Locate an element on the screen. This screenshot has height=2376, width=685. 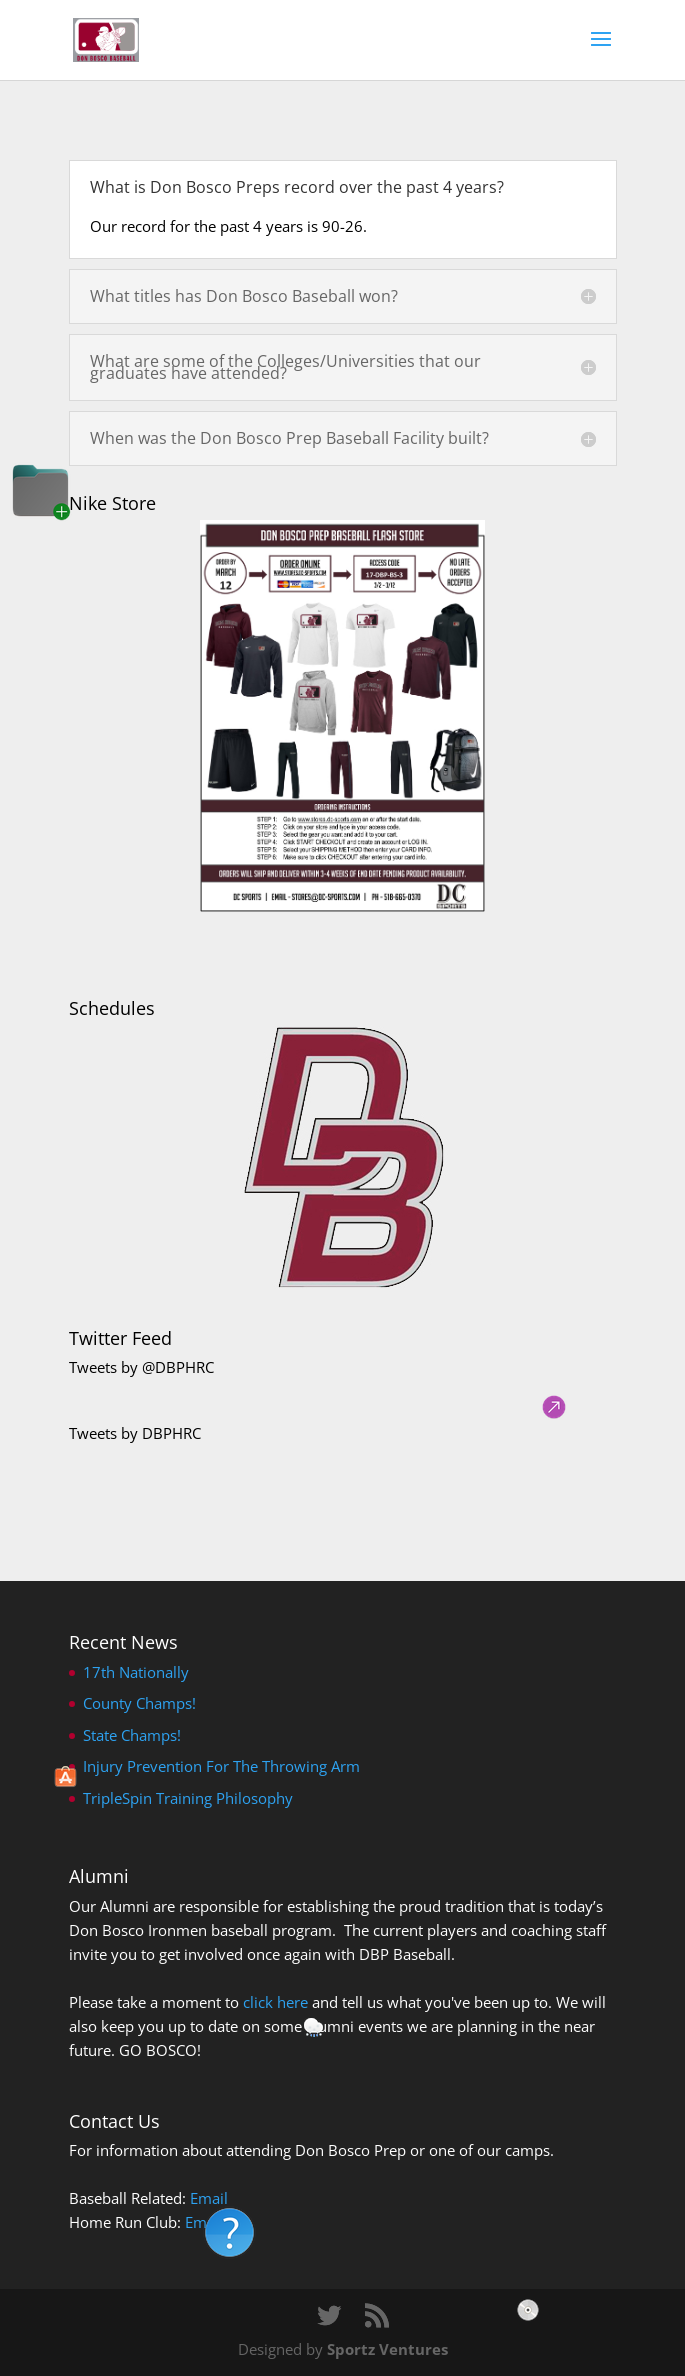
indicates mixed precipitation weather conditions is located at coordinates (313, 2027).